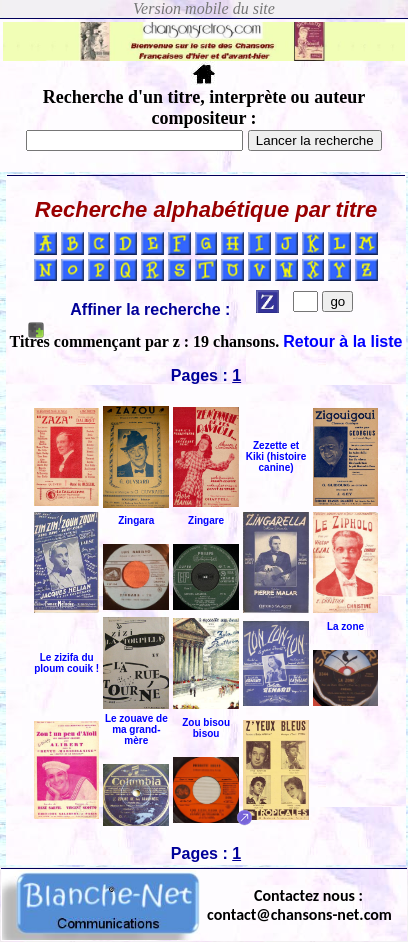 This screenshot has height=942, width=408. I want to click on open extension manager app, so click(36, 330).